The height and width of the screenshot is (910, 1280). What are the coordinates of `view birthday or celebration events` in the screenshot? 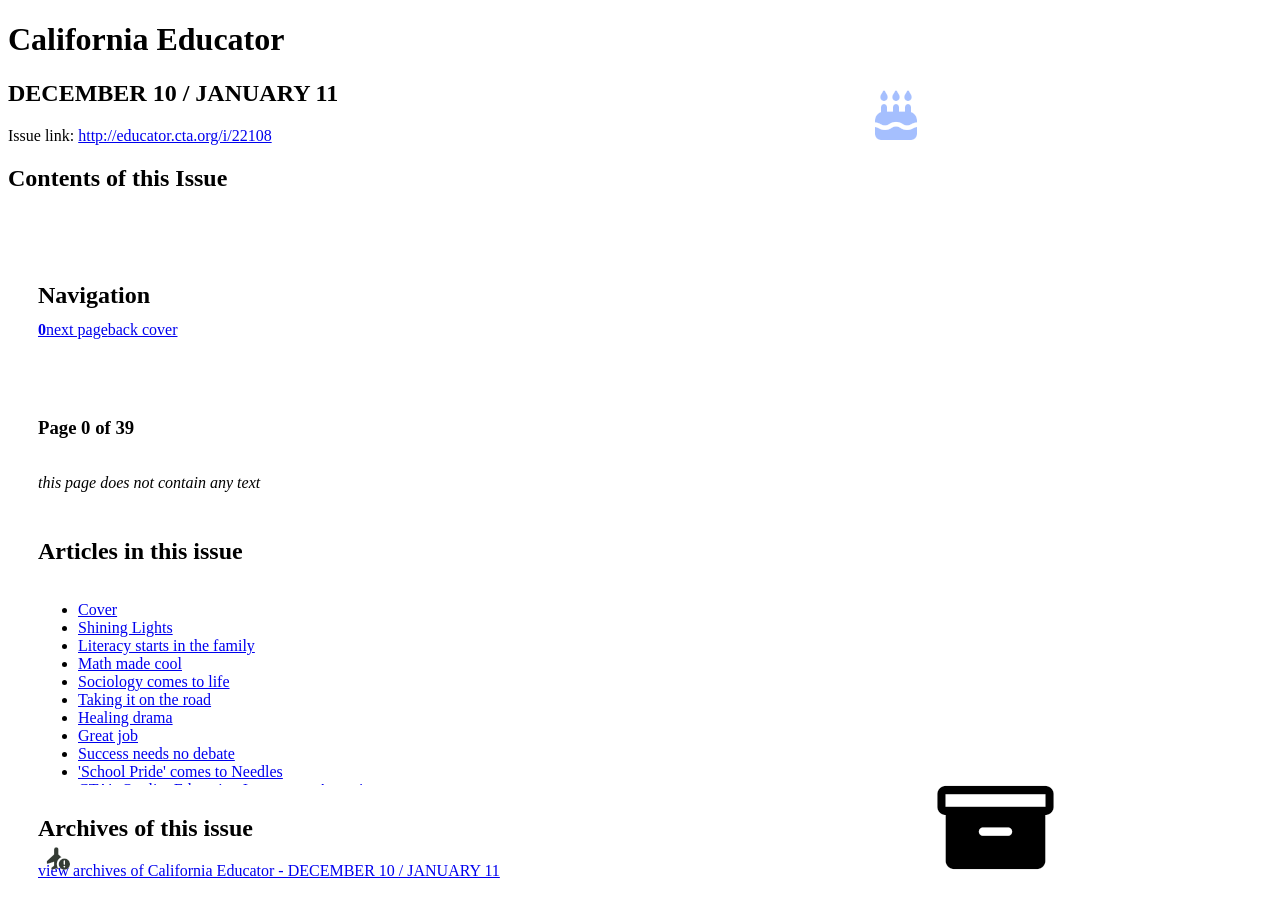 It's located at (896, 116).